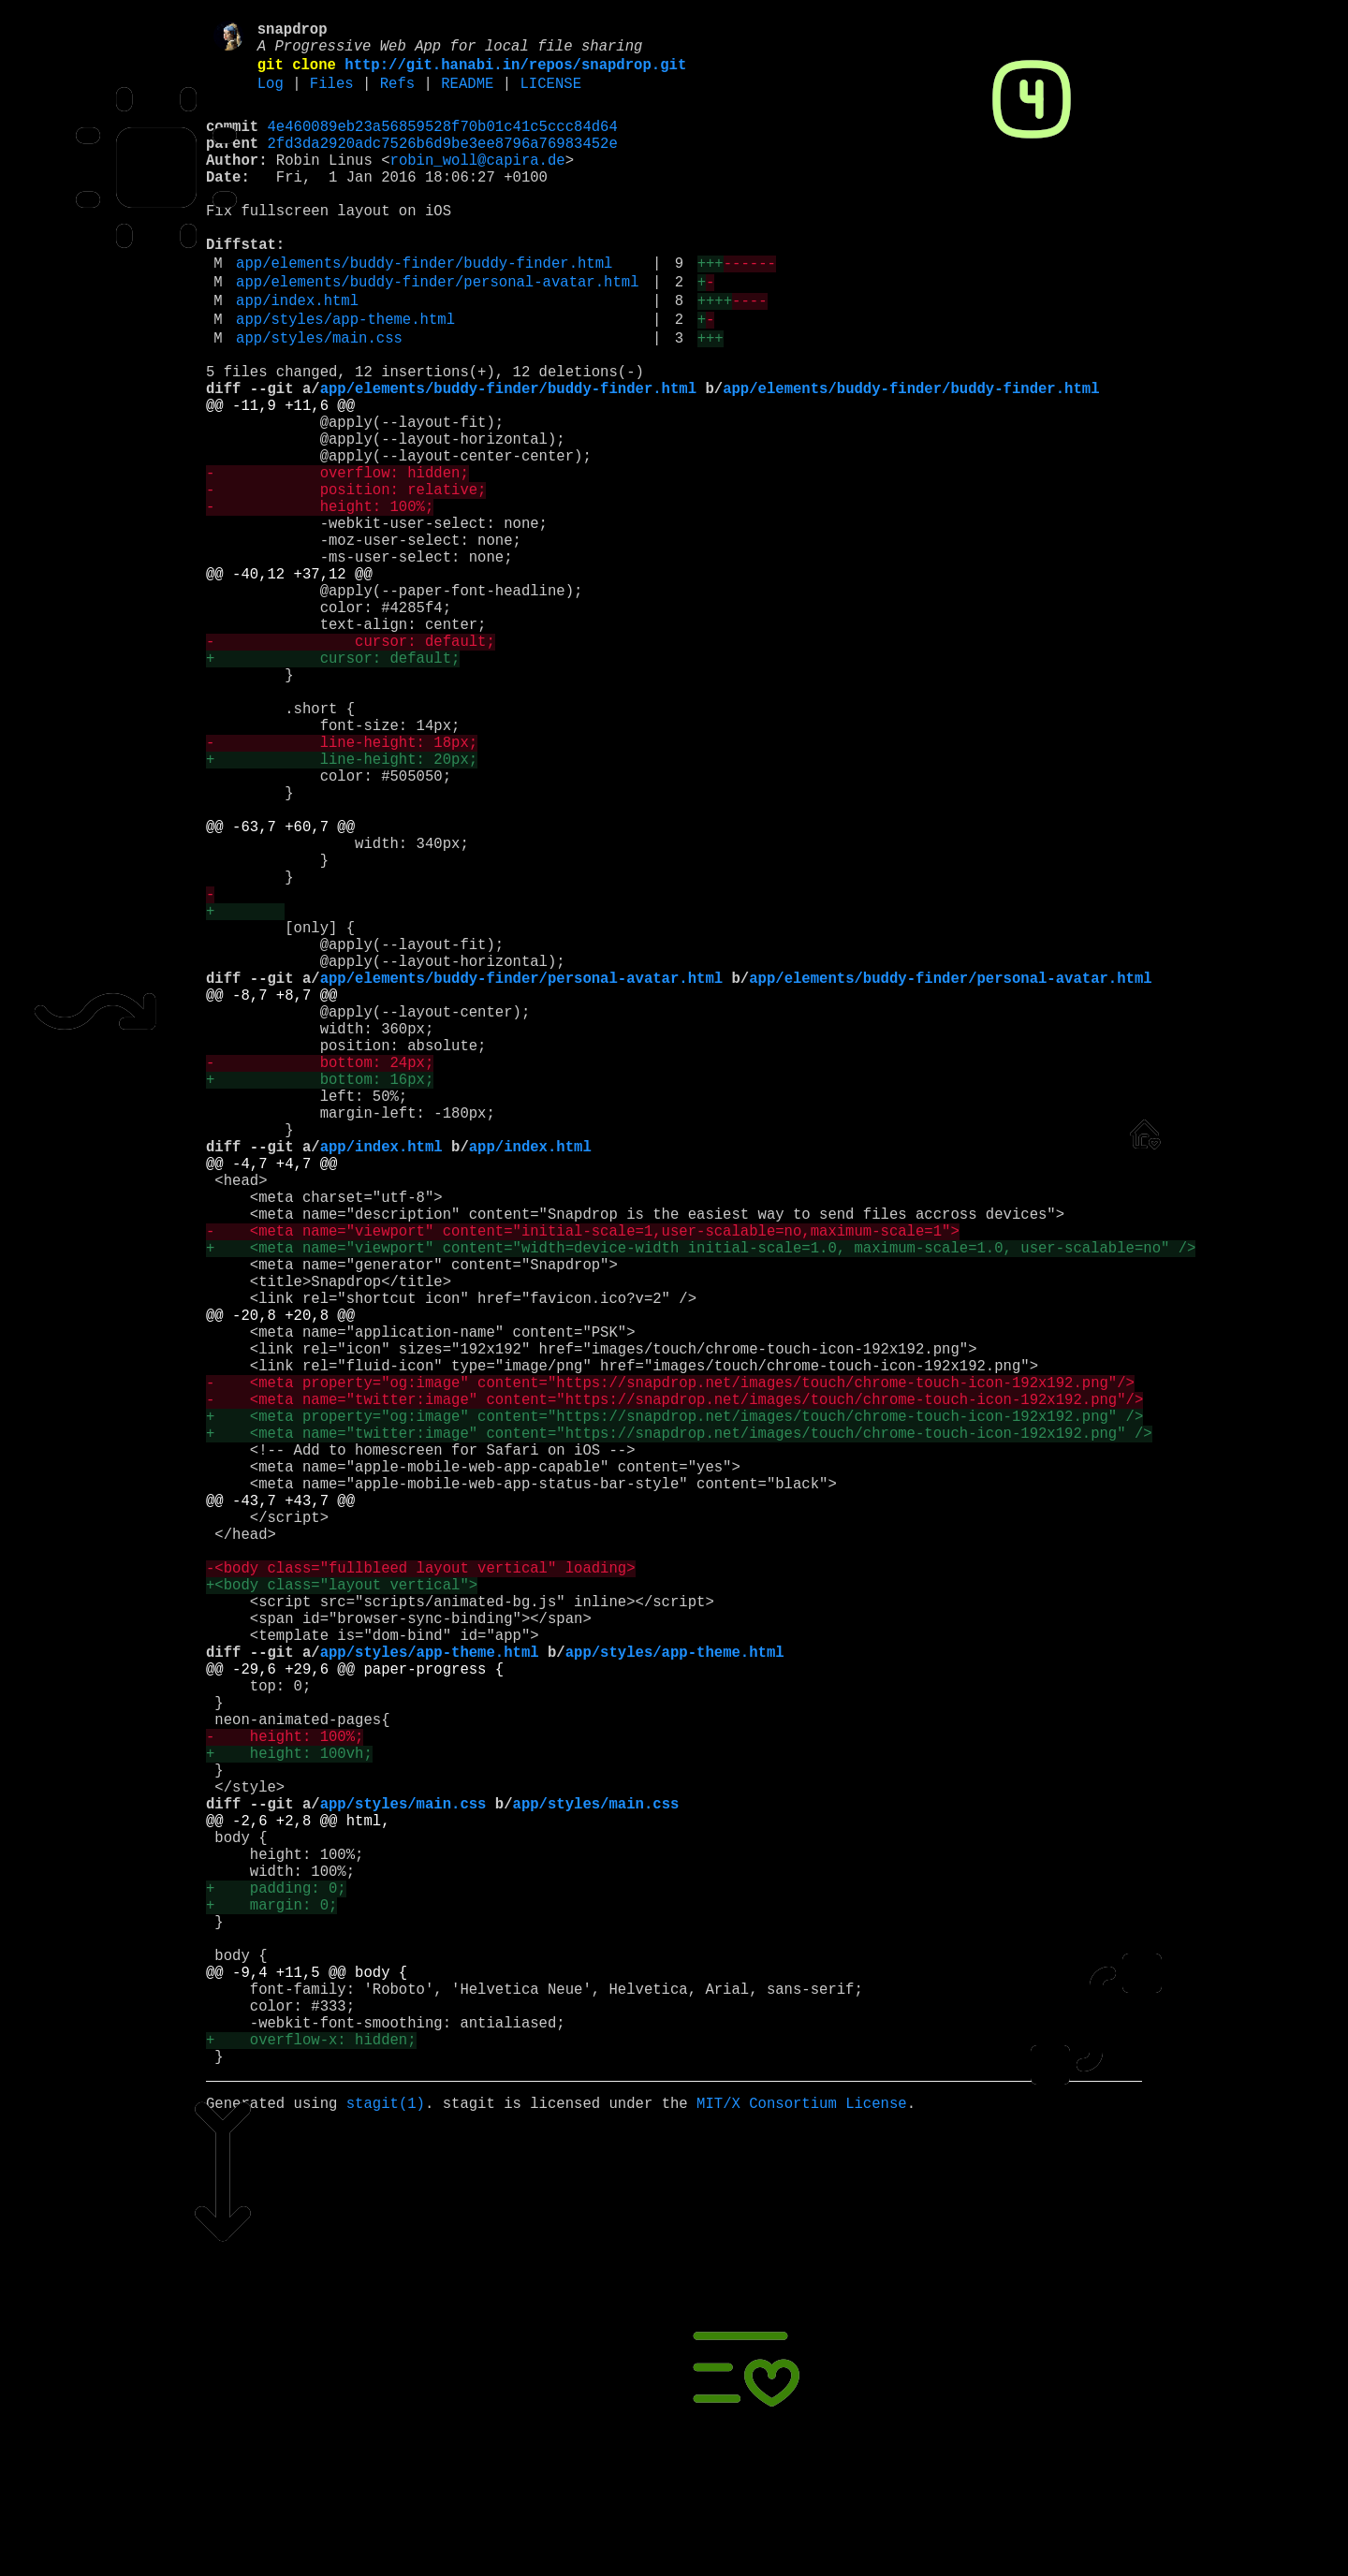 This screenshot has width=1348, height=2576. Describe the element at coordinates (1144, 1134) in the screenshot. I see `view your favorite or saved home` at that location.